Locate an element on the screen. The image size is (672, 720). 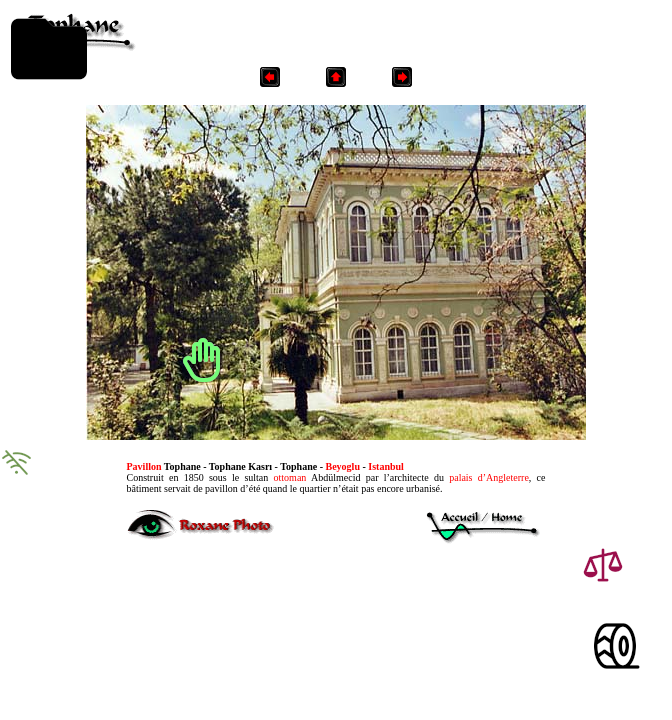
view tire pressure or status is located at coordinates (615, 646).